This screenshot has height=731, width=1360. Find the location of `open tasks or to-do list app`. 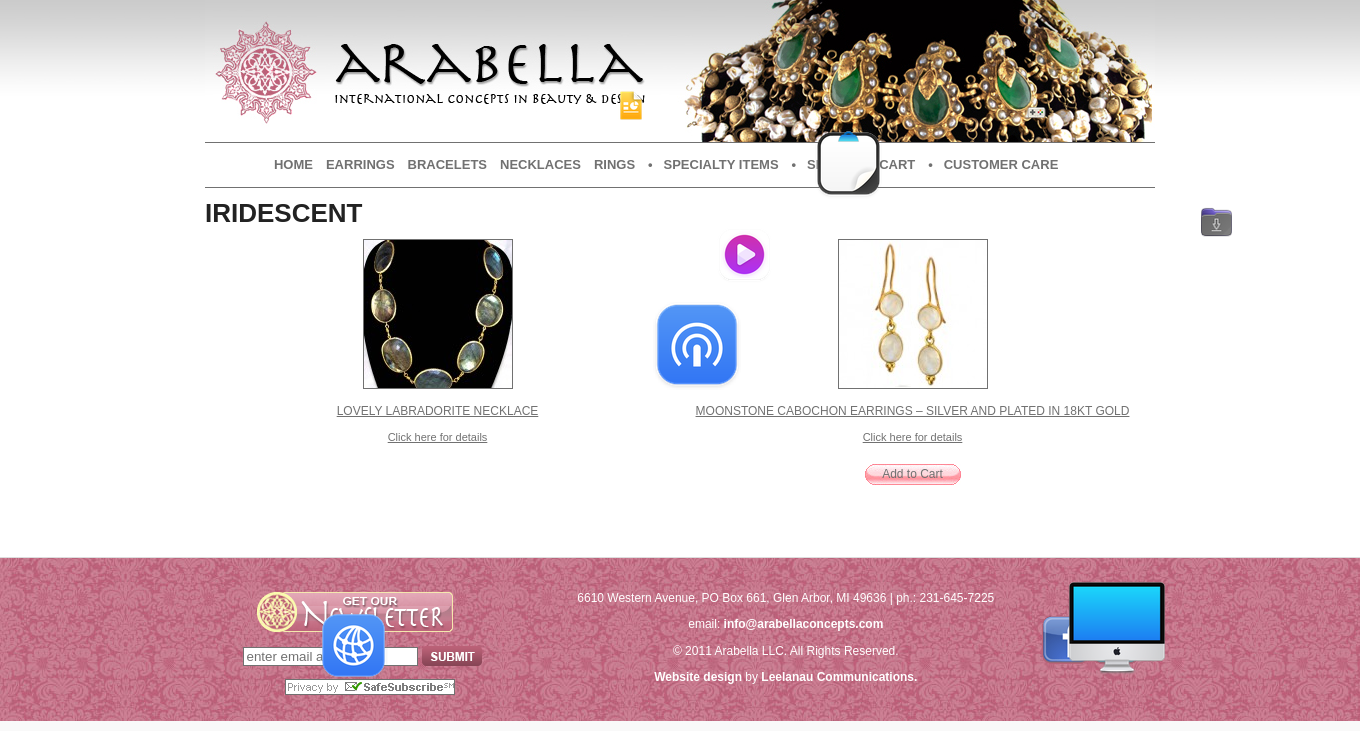

open tasks or to-do list app is located at coordinates (848, 163).